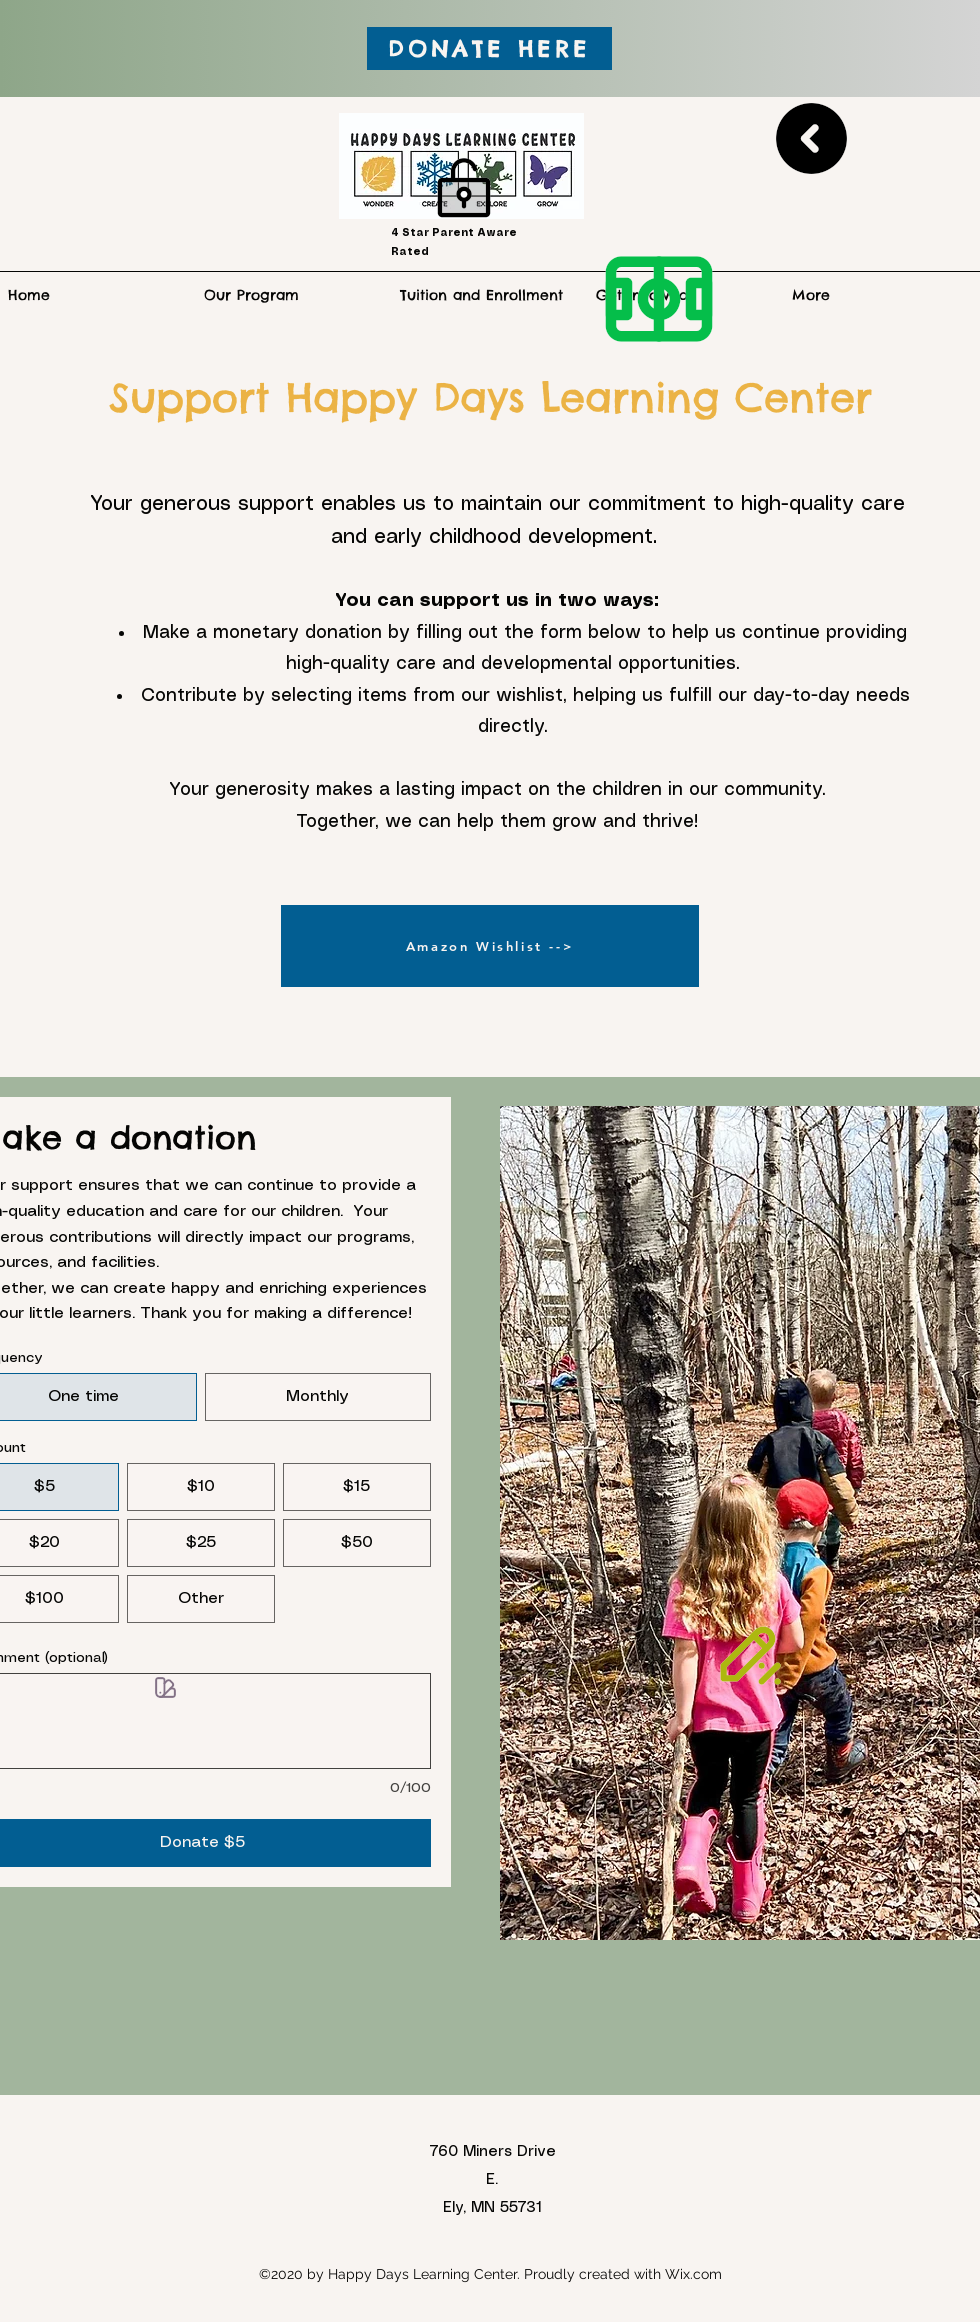 The height and width of the screenshot is (2322, 980). What do you see at coordinates (659, 299) in the screenshot?
I see `view soccer field or pitch layout` at bounding box center [659, 299].